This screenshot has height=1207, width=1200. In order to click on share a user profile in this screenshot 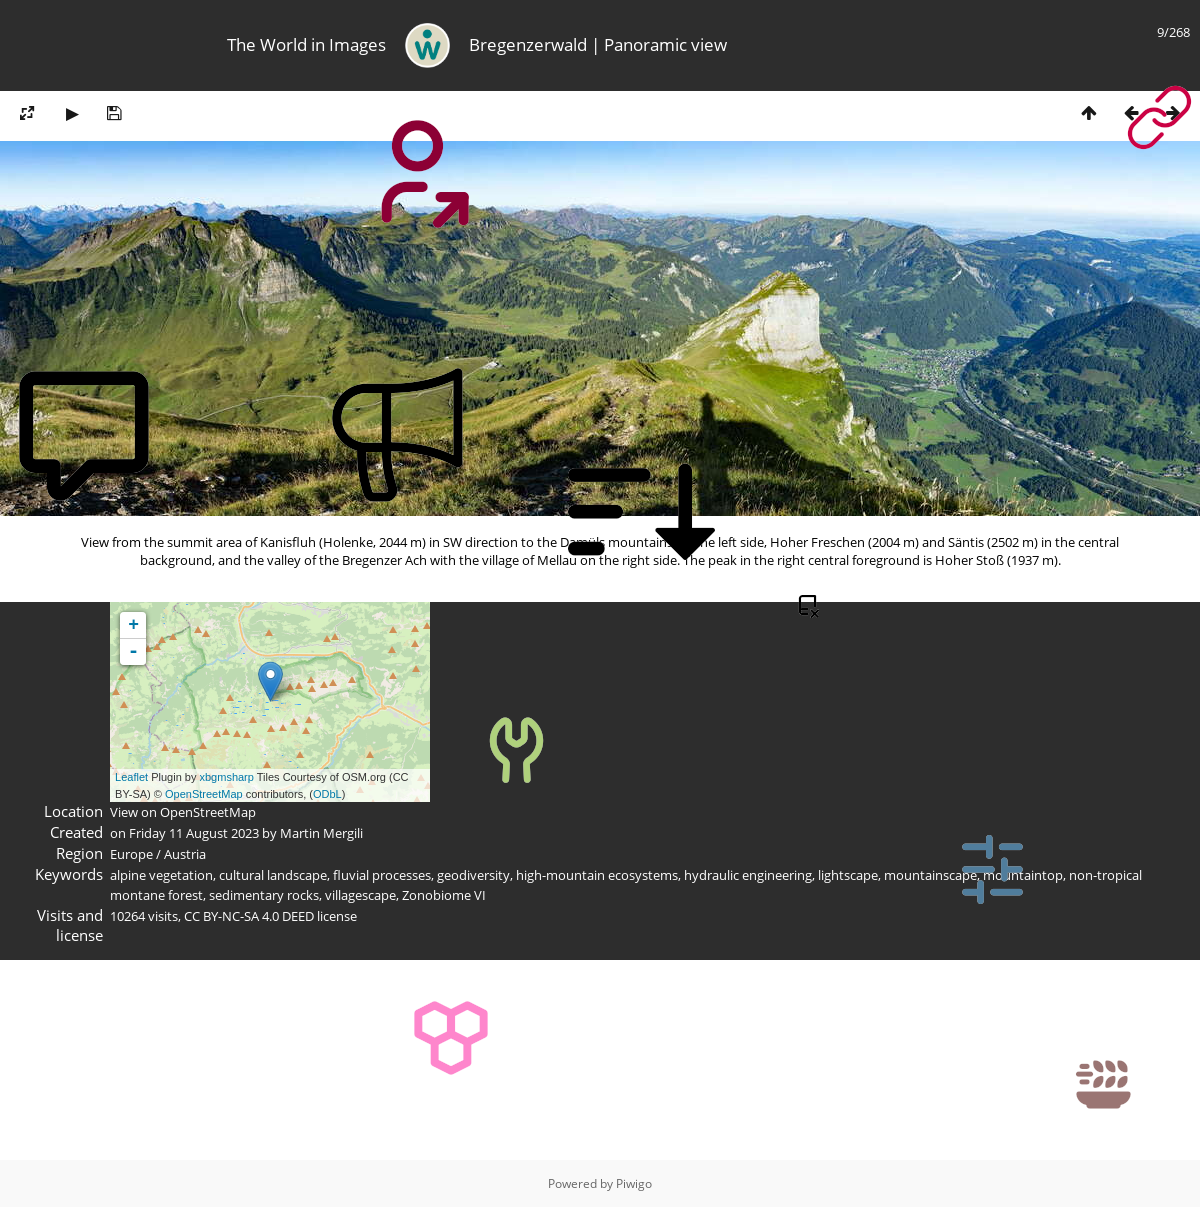, I will do `click(417, 171)`.